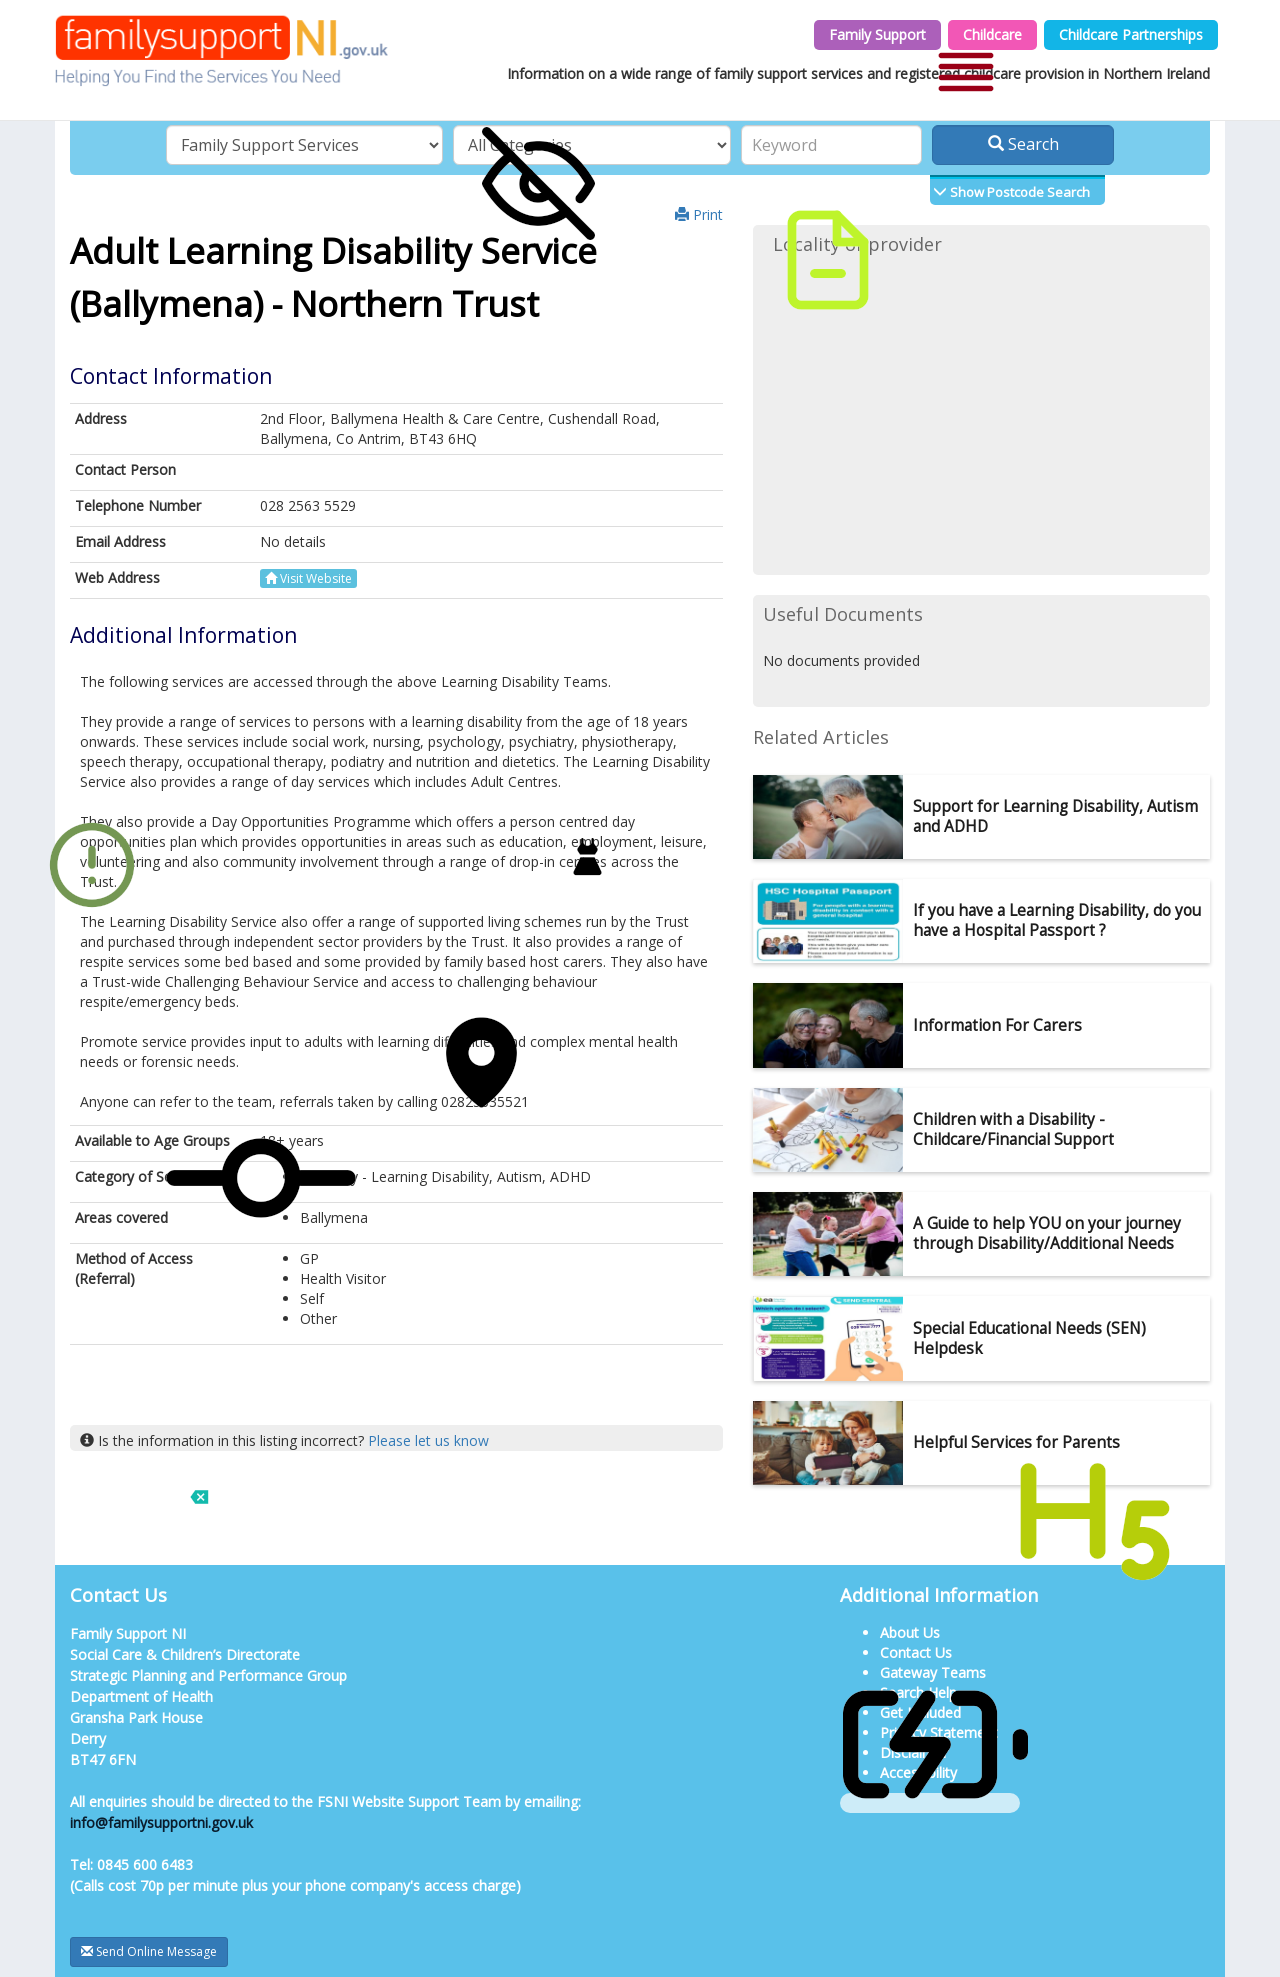 The width and height of the screenshot is (1280, 1977). What do you see at coordinates (481, 1062) in the screenshot?
I see `view location on map` at bounding box center [481, 1062].